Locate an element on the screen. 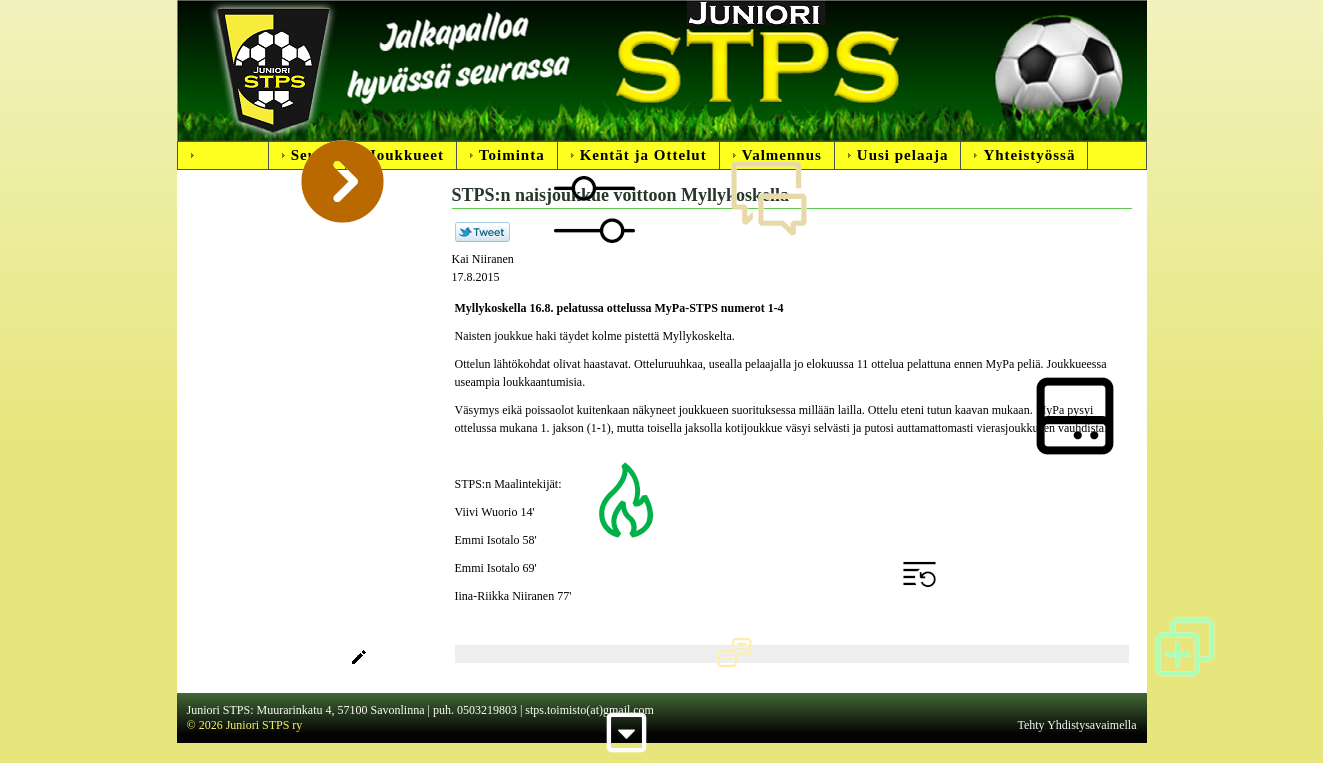 The height and width of the screenshot is (763, 1323). indicates an enum member or enumeration value in code is located at coordinates (734, 652).